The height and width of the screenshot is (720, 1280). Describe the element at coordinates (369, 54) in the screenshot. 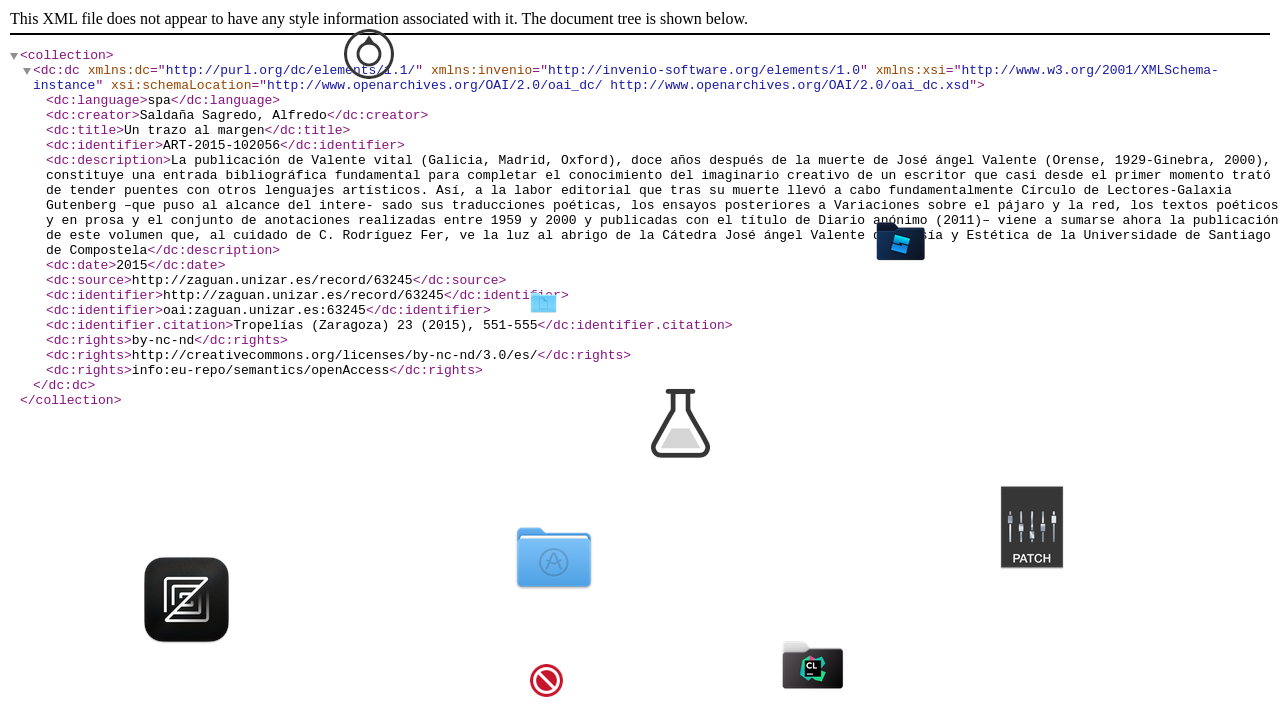

I see `access privacy settings` at that location.